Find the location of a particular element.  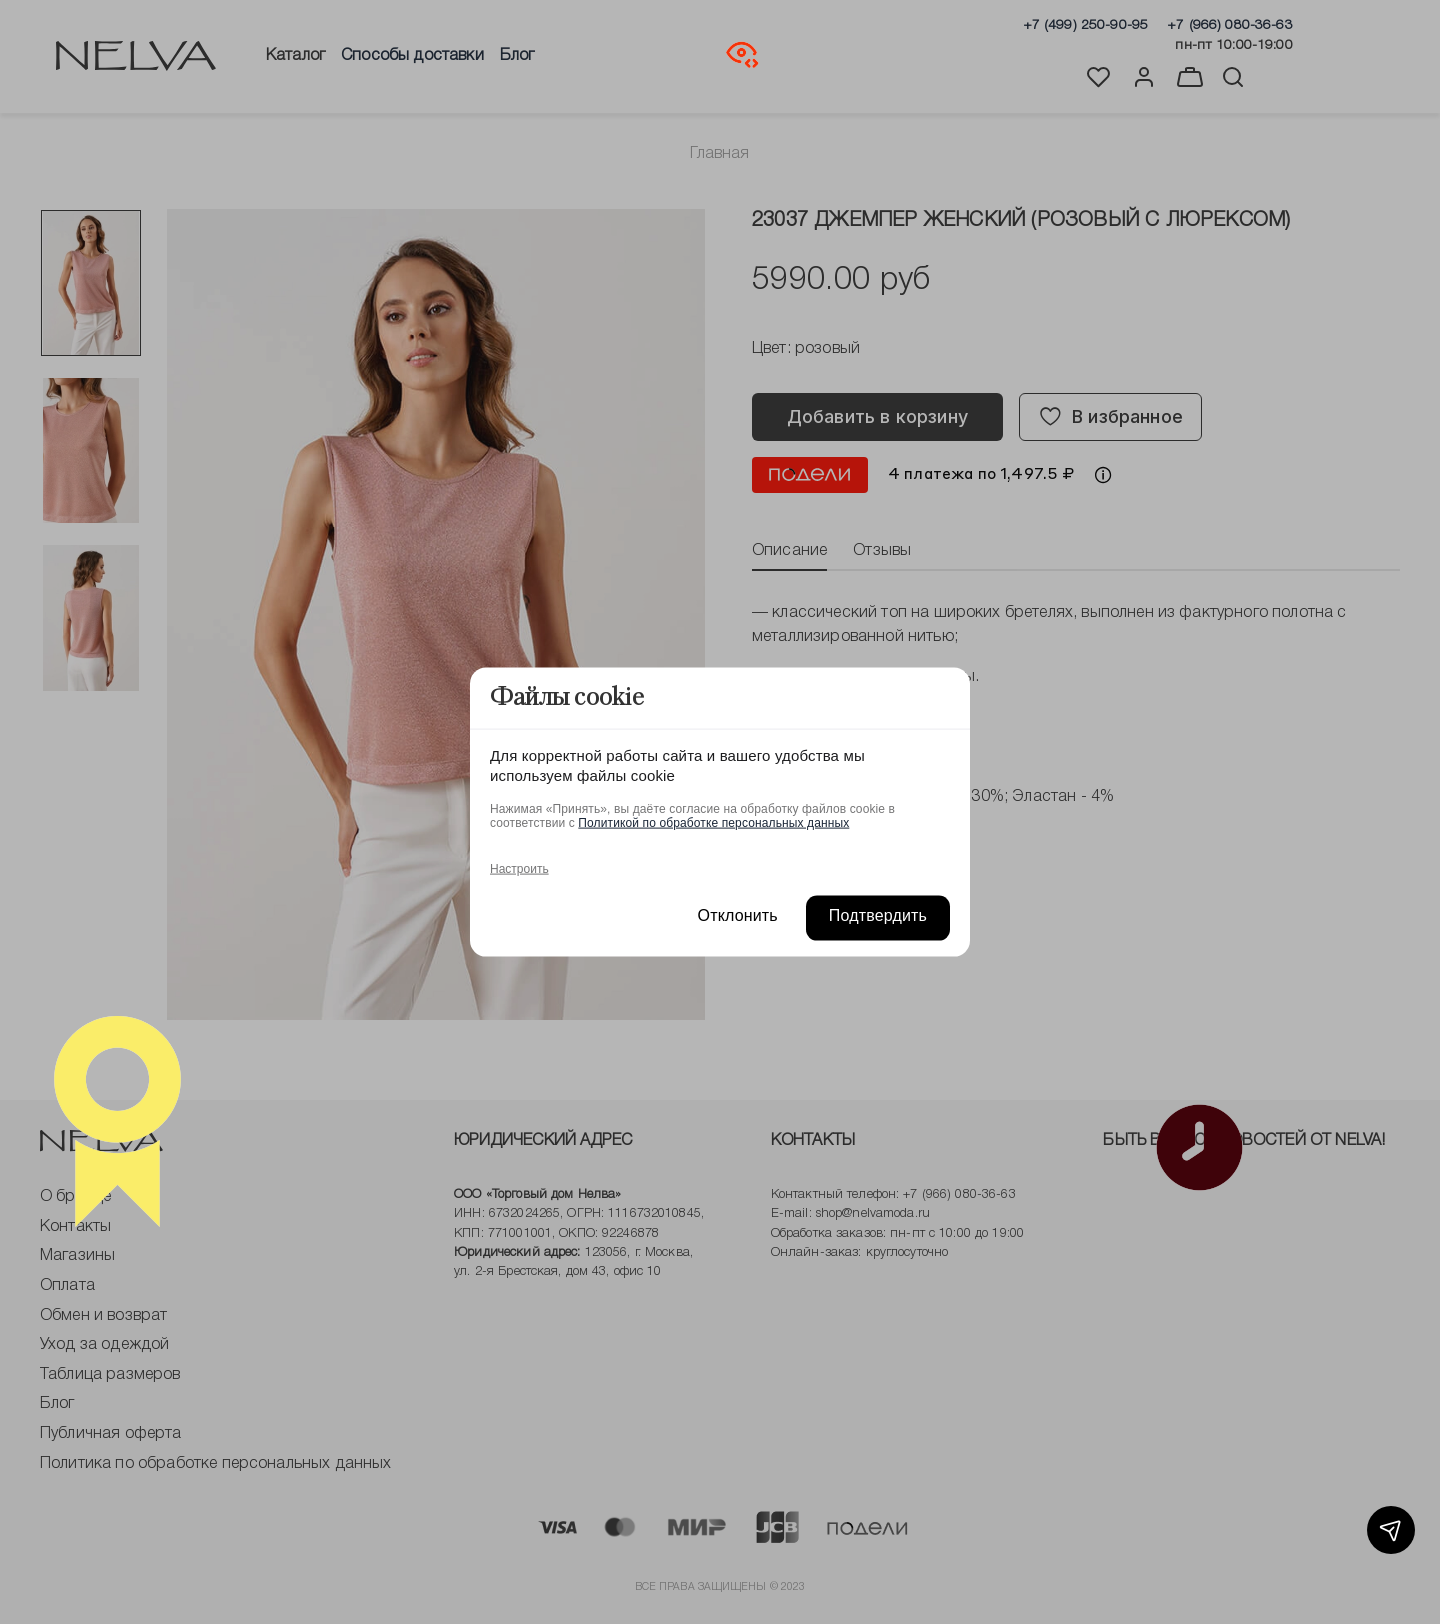

view achievements or awards is located at coordinates (117, 1121).